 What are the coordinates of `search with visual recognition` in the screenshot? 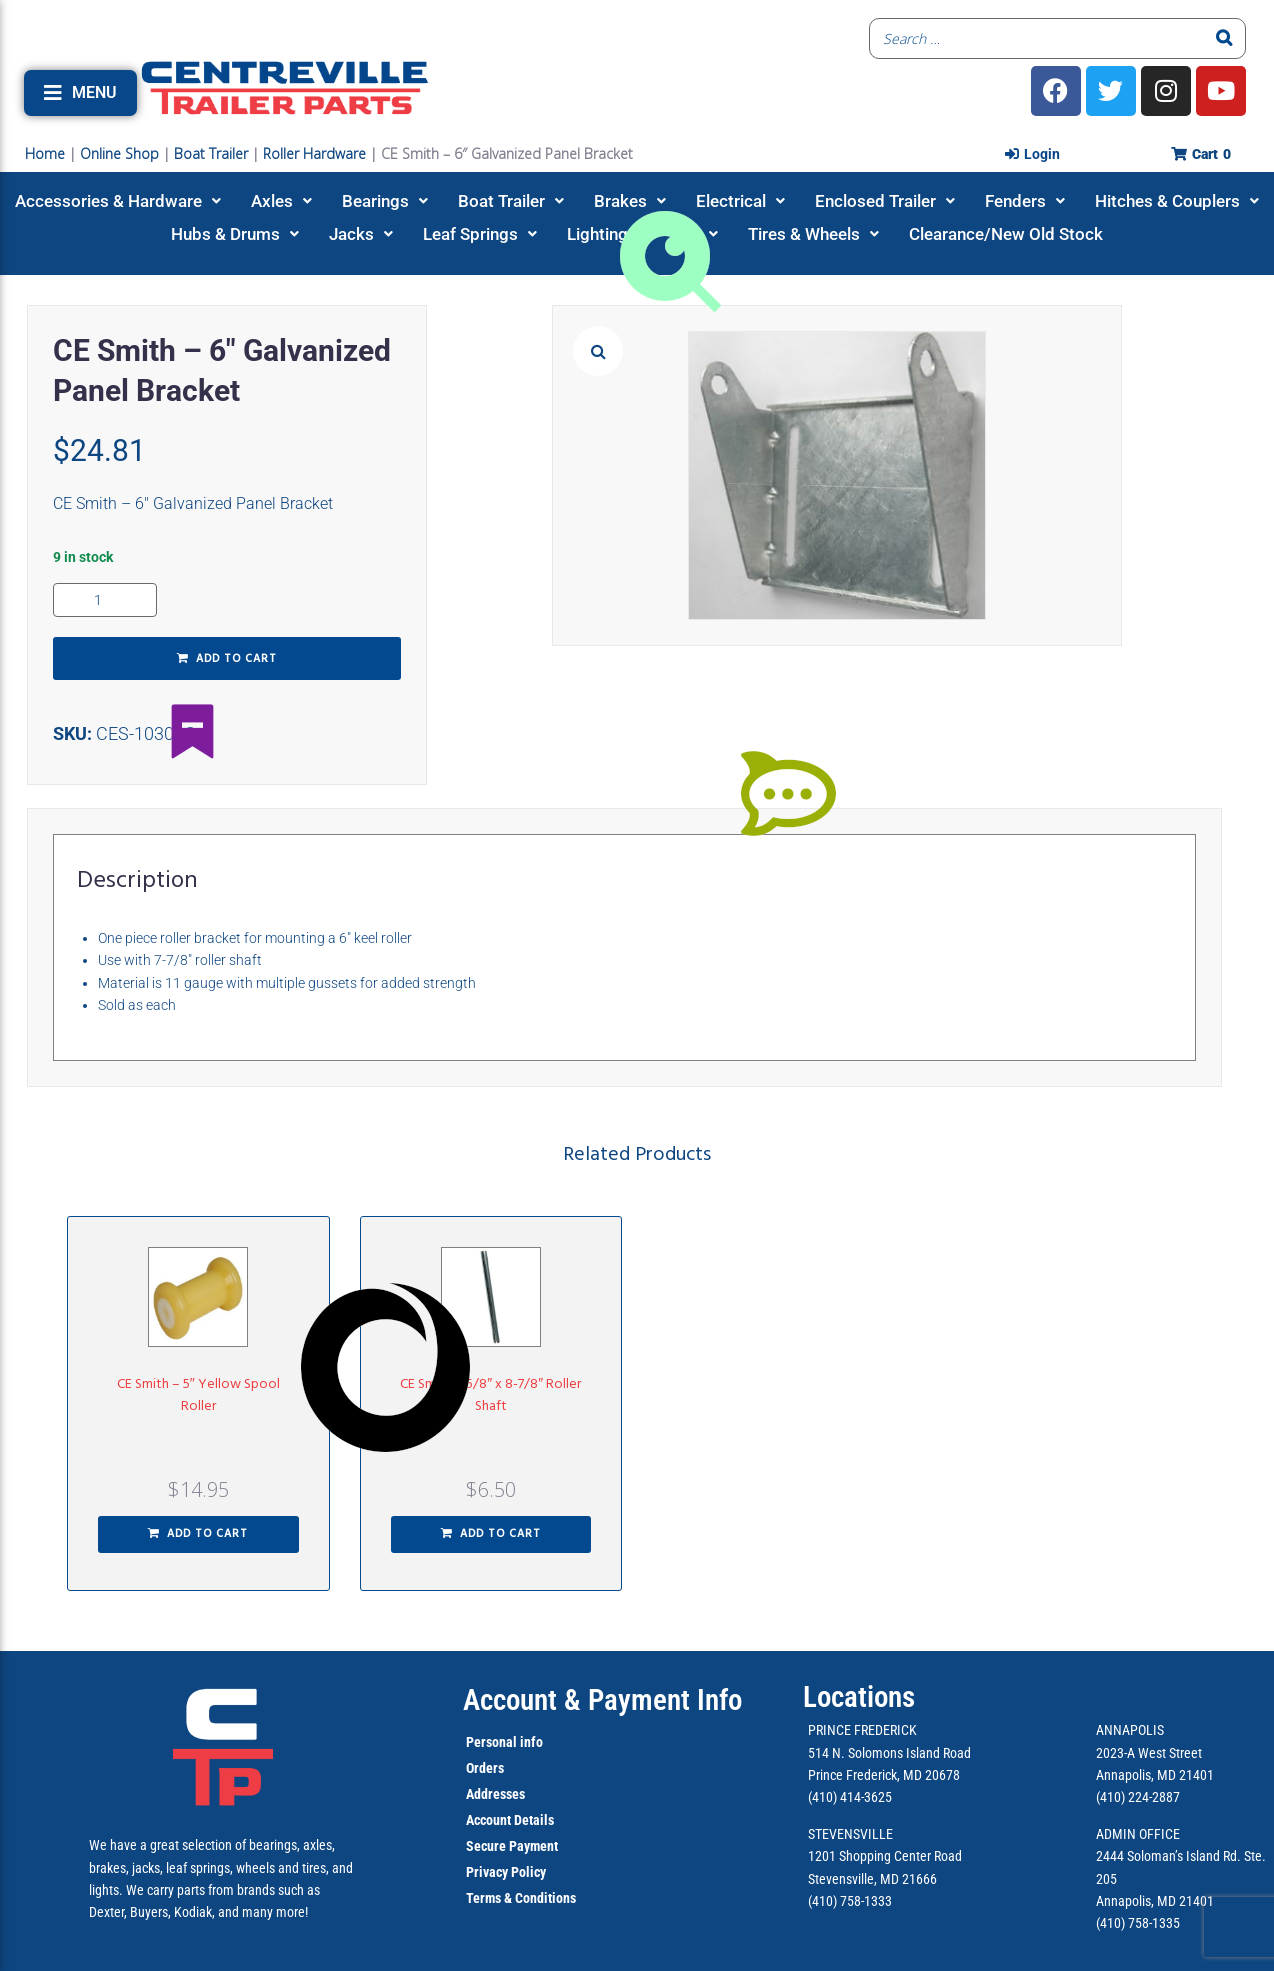 It's located at (670, 261).